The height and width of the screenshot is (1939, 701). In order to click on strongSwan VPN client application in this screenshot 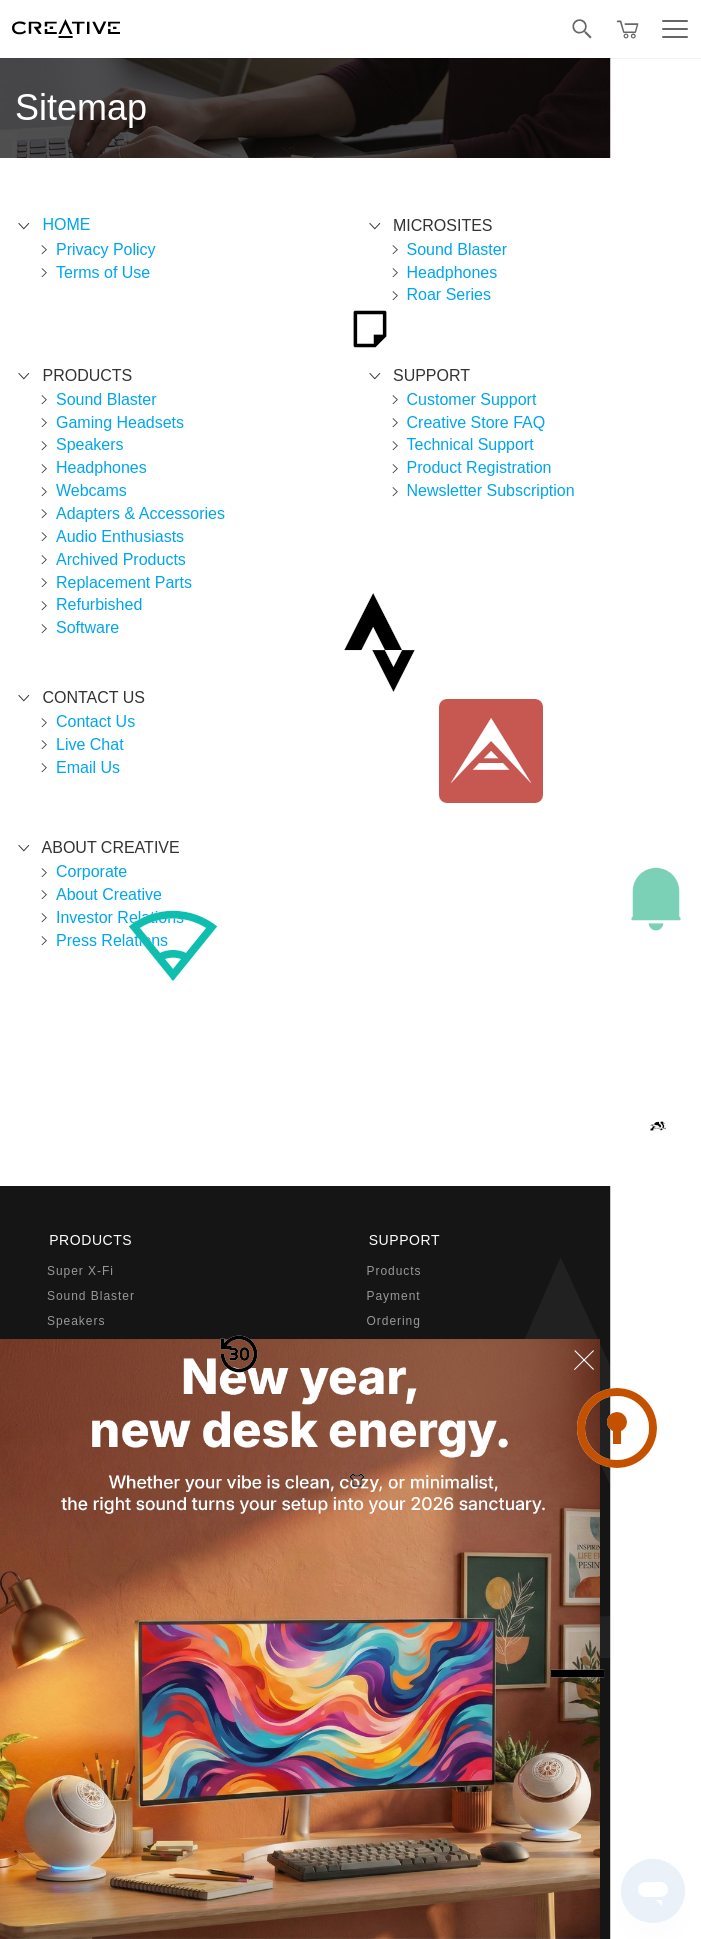, I will do `click(658, 1126)`.